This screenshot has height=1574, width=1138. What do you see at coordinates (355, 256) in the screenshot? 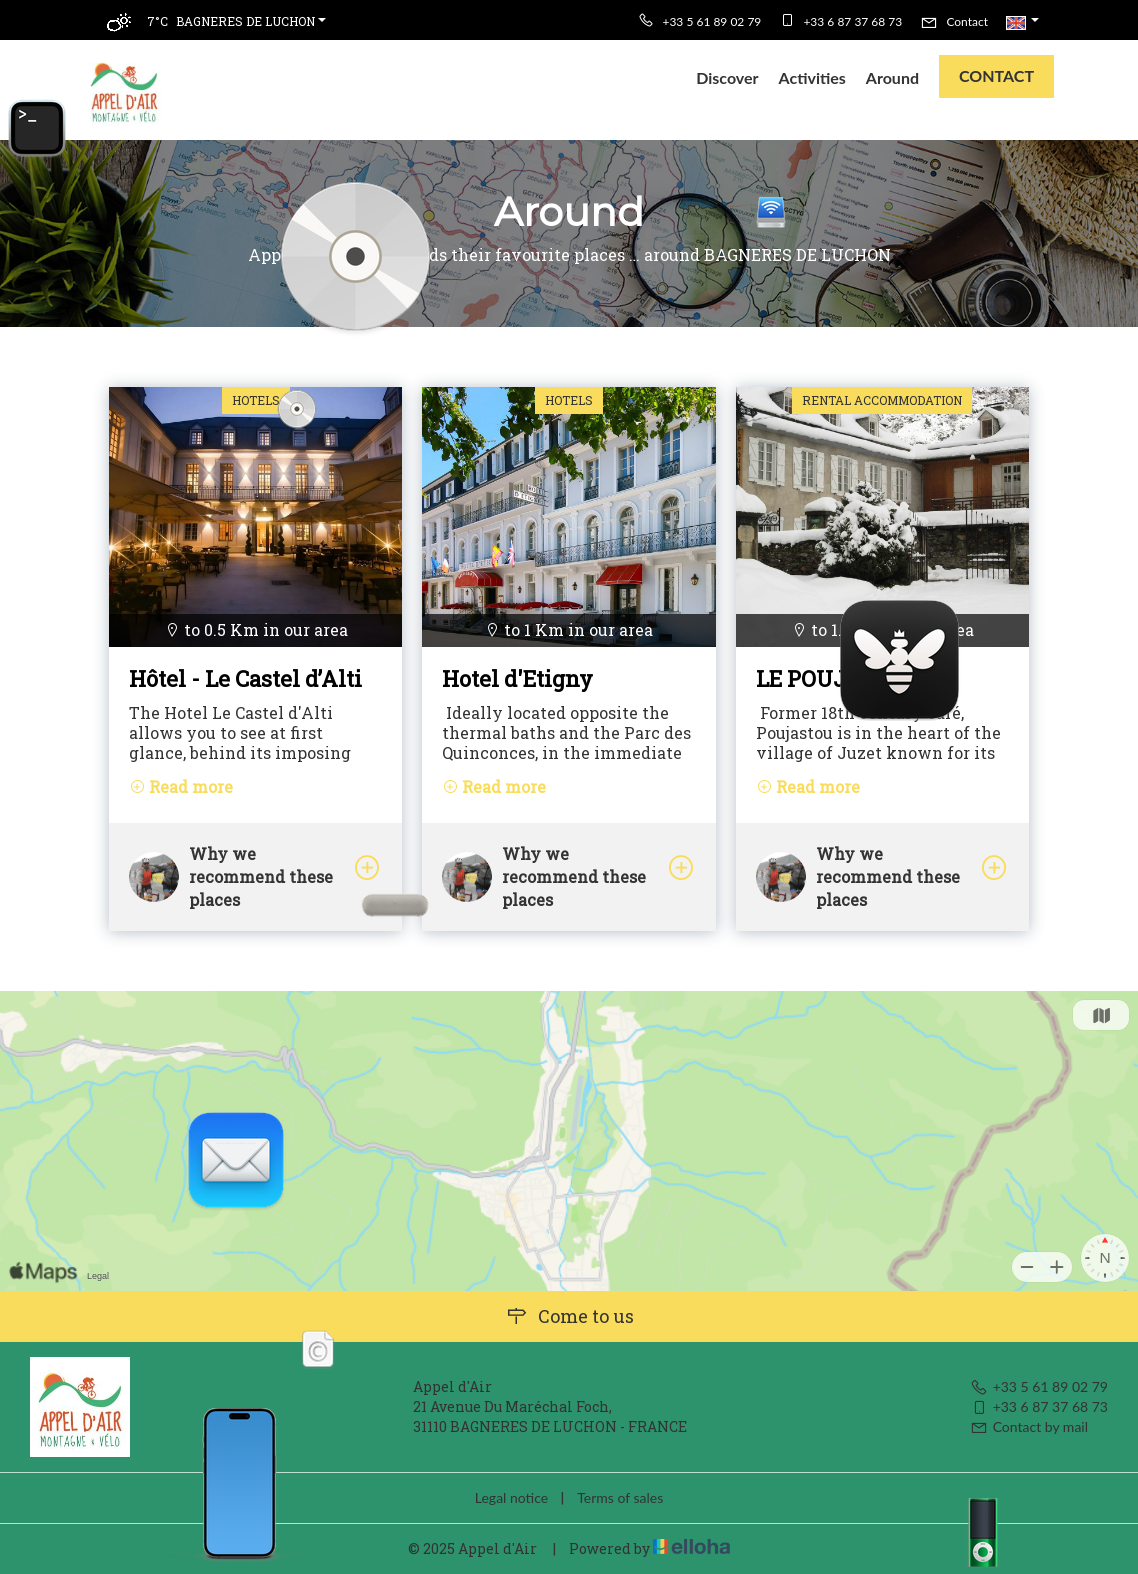
I see `access CD/DVD drive or optical media` at bounding box center [355, 256].